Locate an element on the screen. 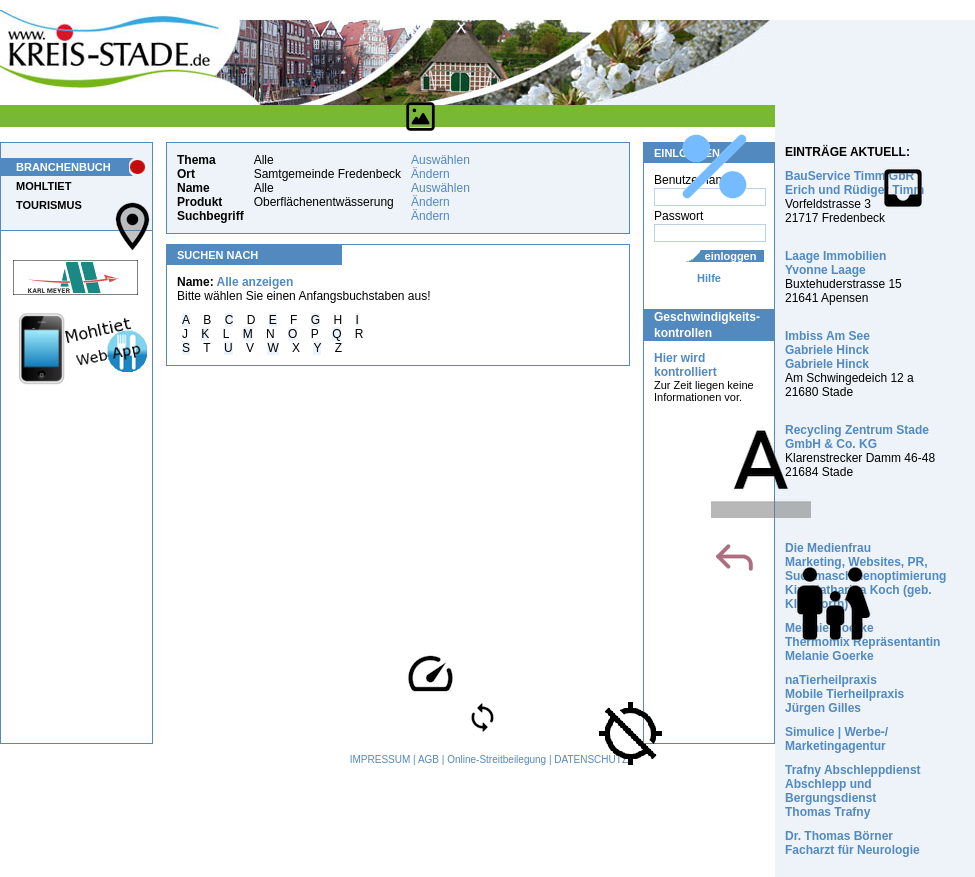 The image size is (975, 877). view current location on map is located at coordinates (132, 226).